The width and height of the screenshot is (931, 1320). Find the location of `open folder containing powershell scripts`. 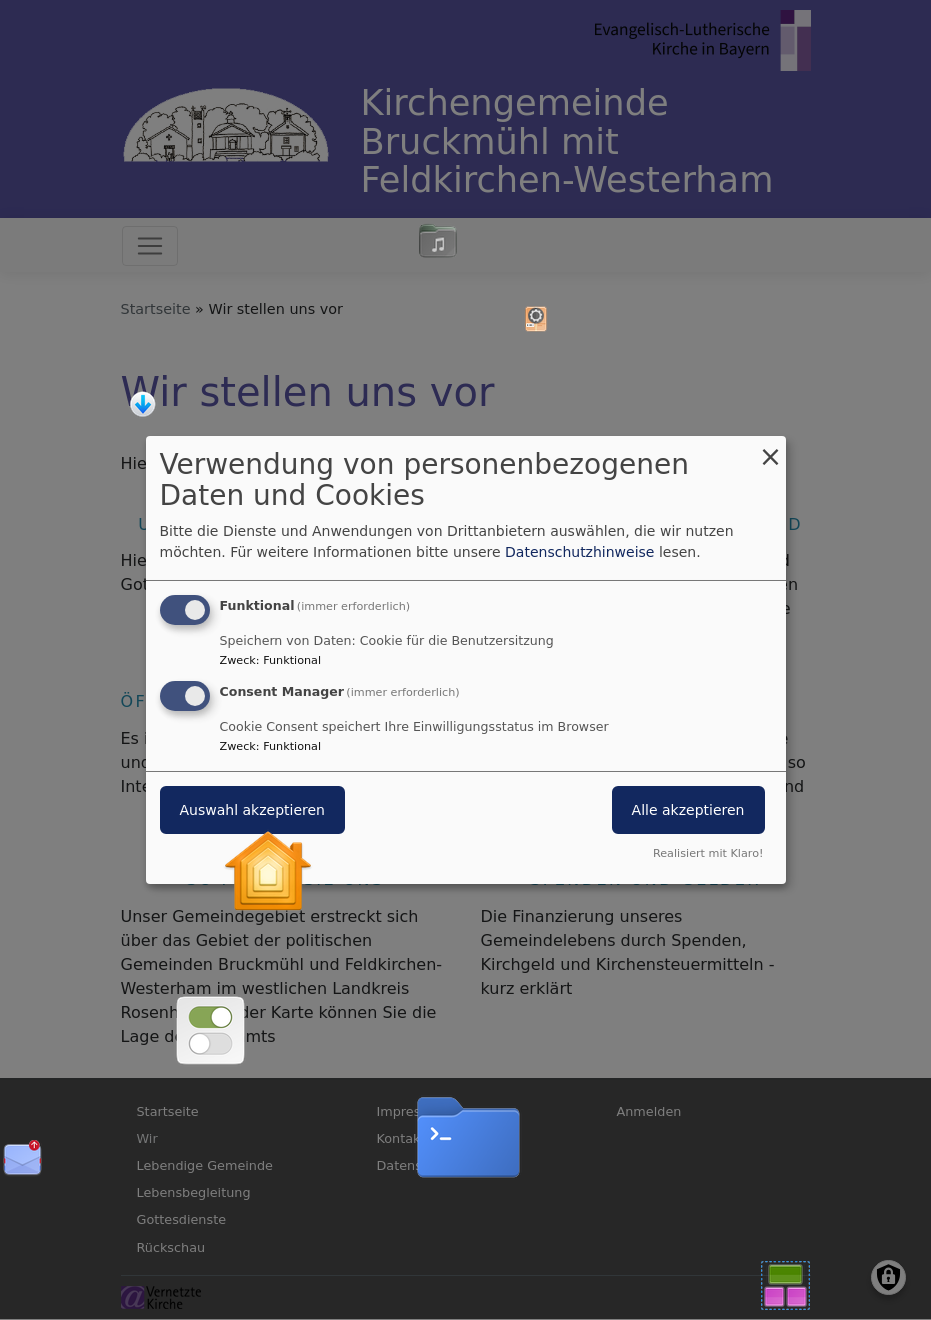

open folder containing powershell scripts is located at coordinates (468, 1140).